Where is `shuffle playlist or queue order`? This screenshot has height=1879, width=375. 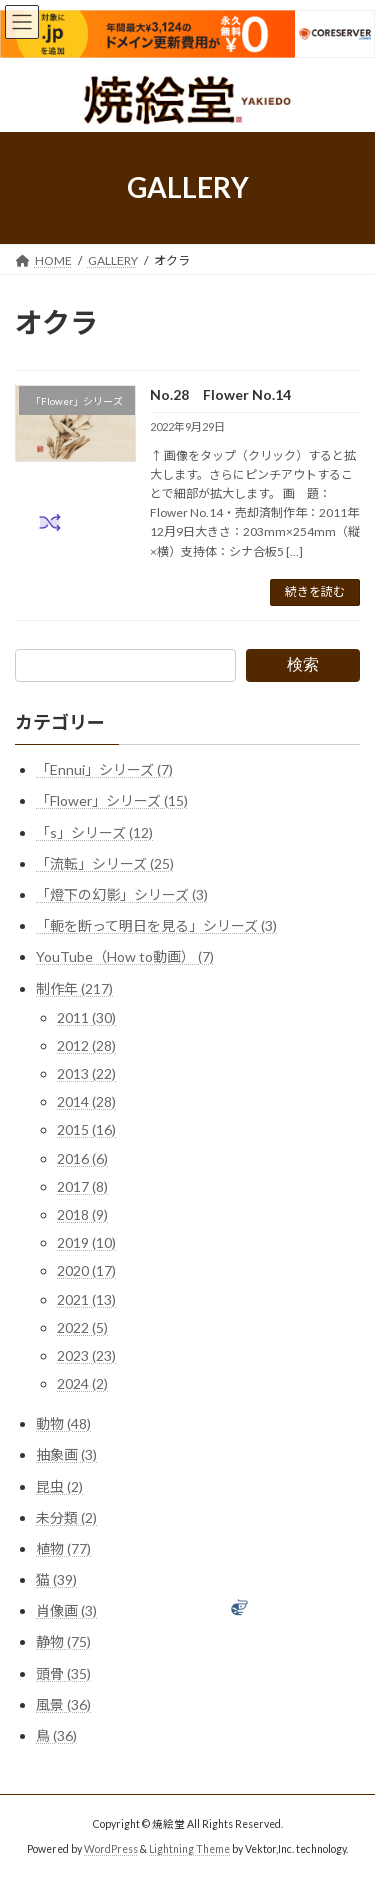
shuffle playlist or queue order is located at coordinates (49, 522).